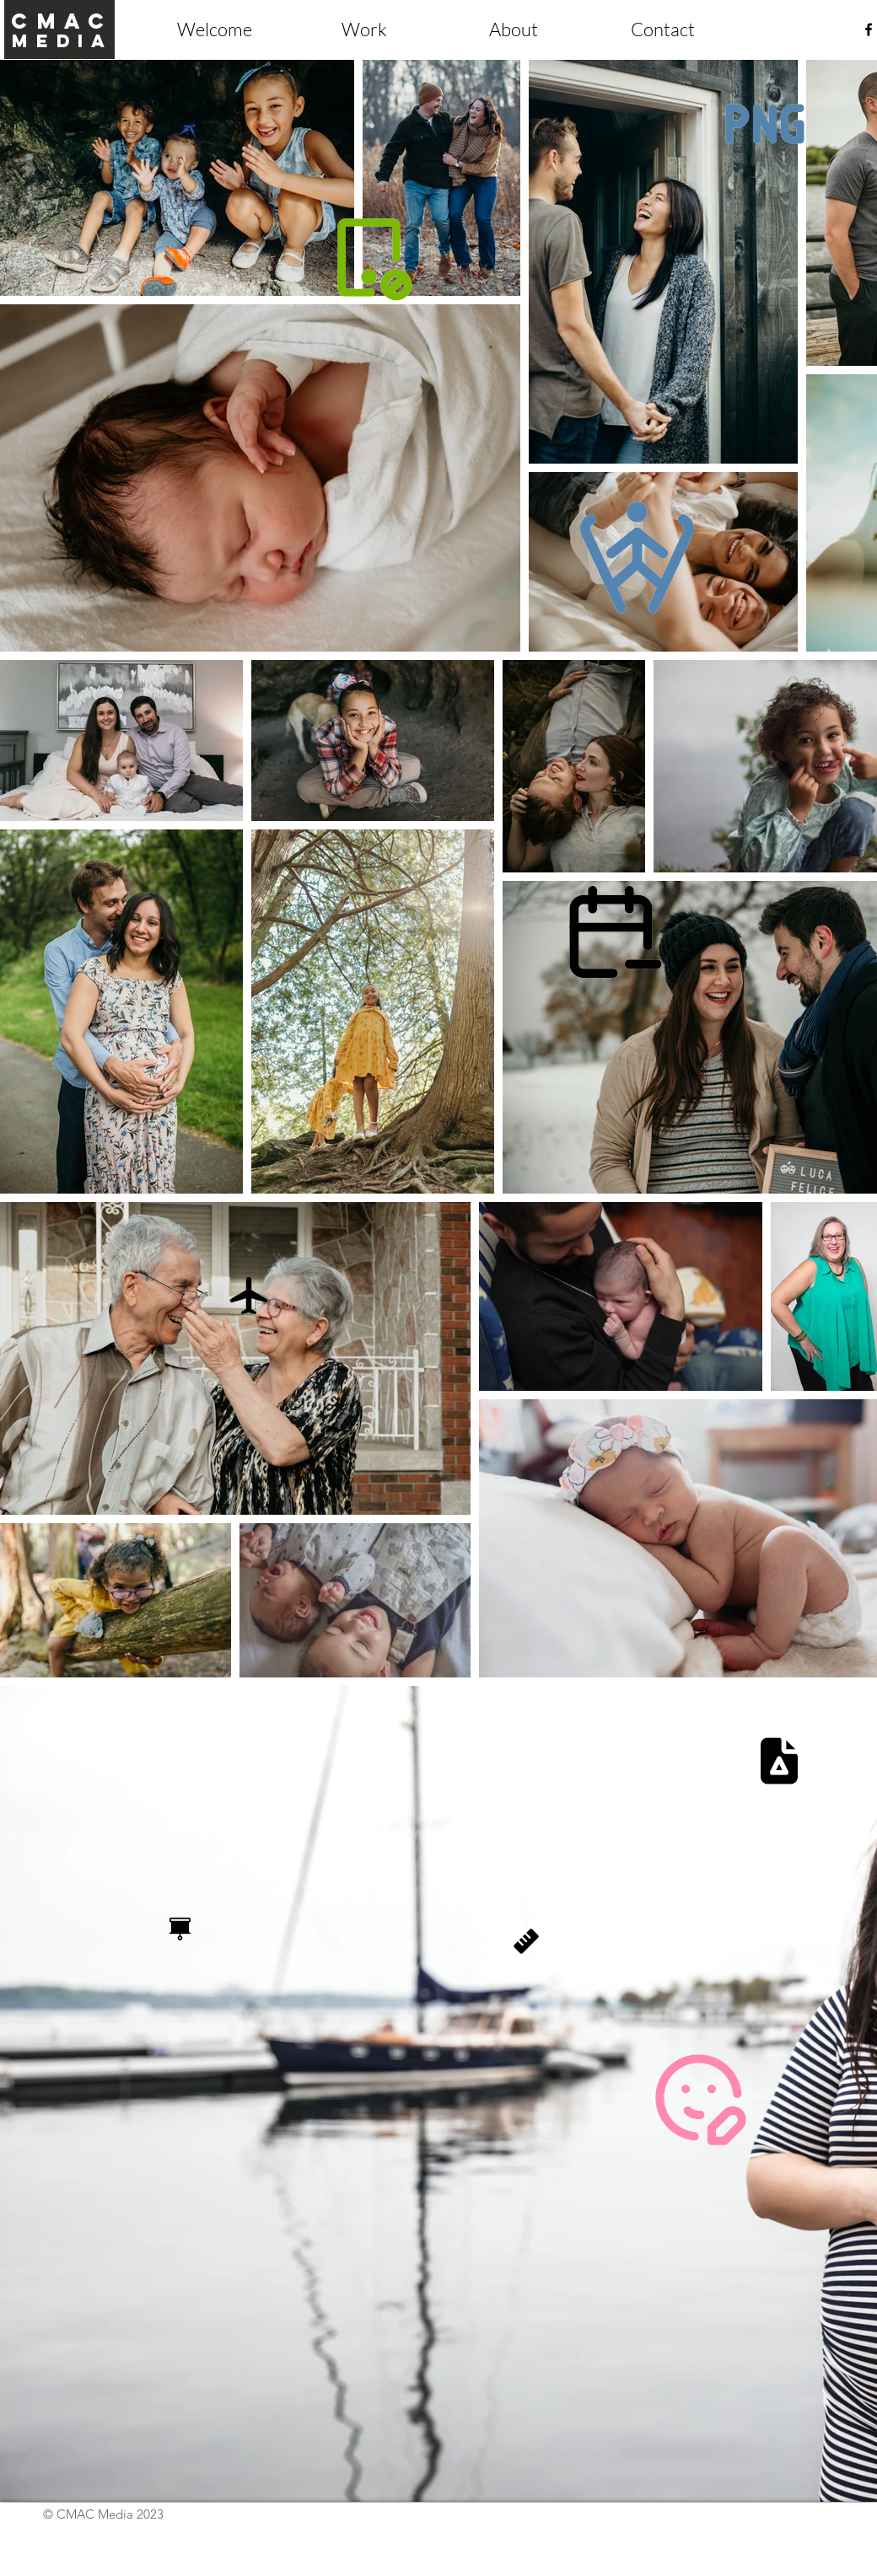 The image size is (877, 2576). Describe the element at coordinates (249, 1296) in the screenshot. I see `enable airplane mode` at that location.